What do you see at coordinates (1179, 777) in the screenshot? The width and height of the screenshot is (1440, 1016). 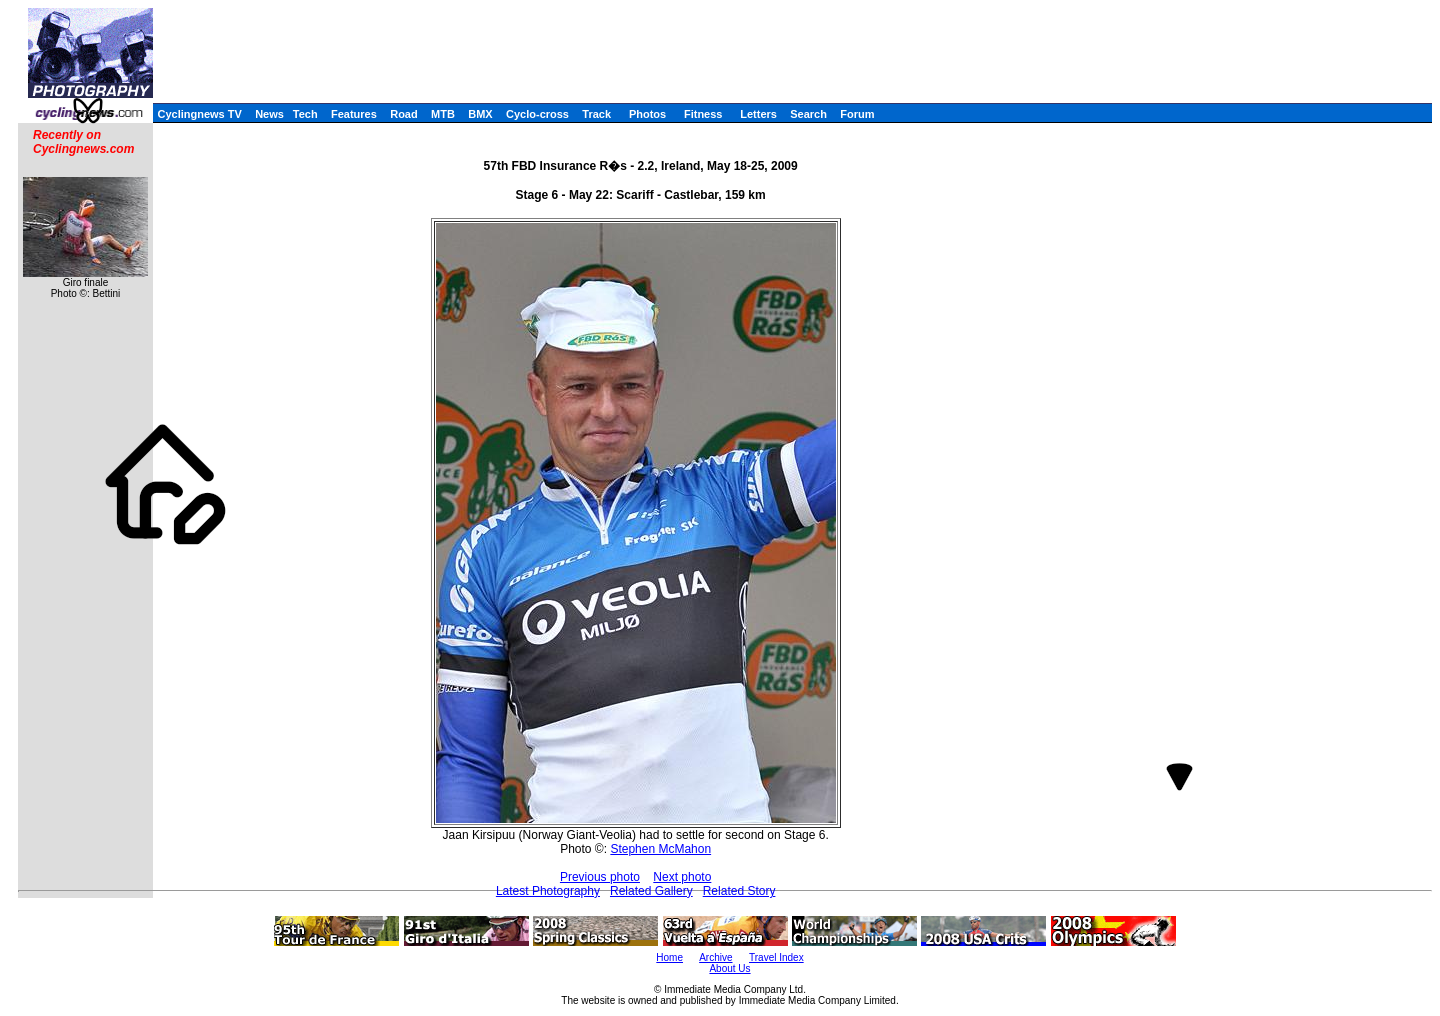 I see `filter or sort content` at bounding box center [1179, 777].